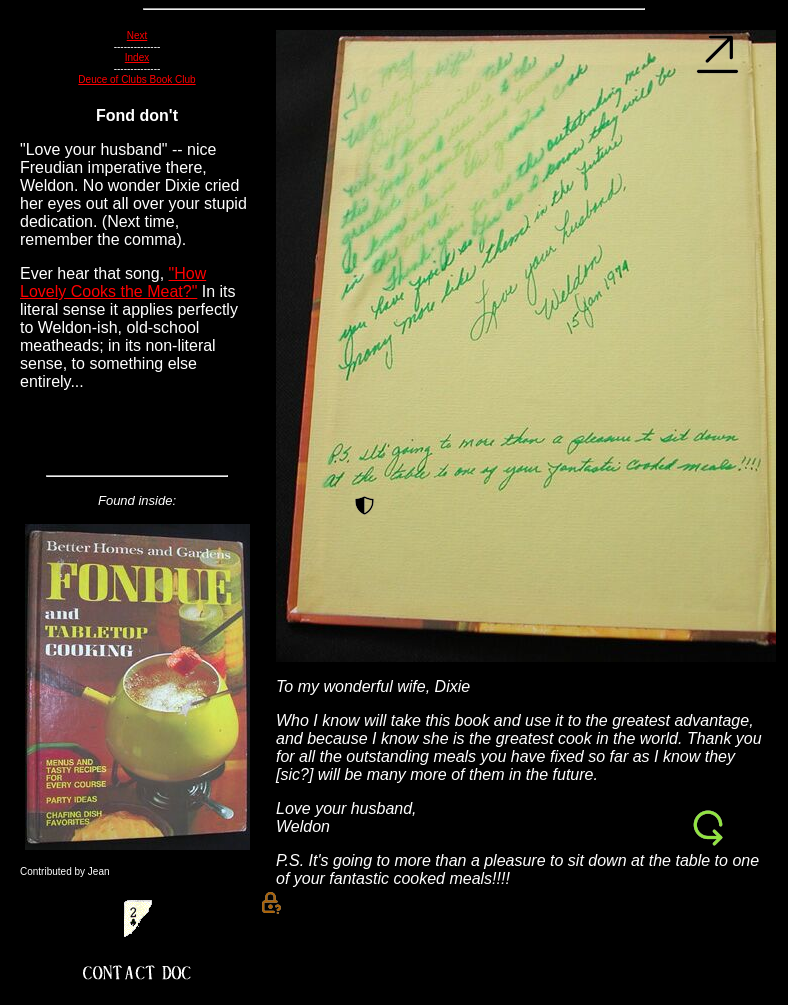 The width and height of the screenshot is (788, 1005). Describe the element at coordinates (270, 902) in the screenshot. I see `view security or password help` at that location.